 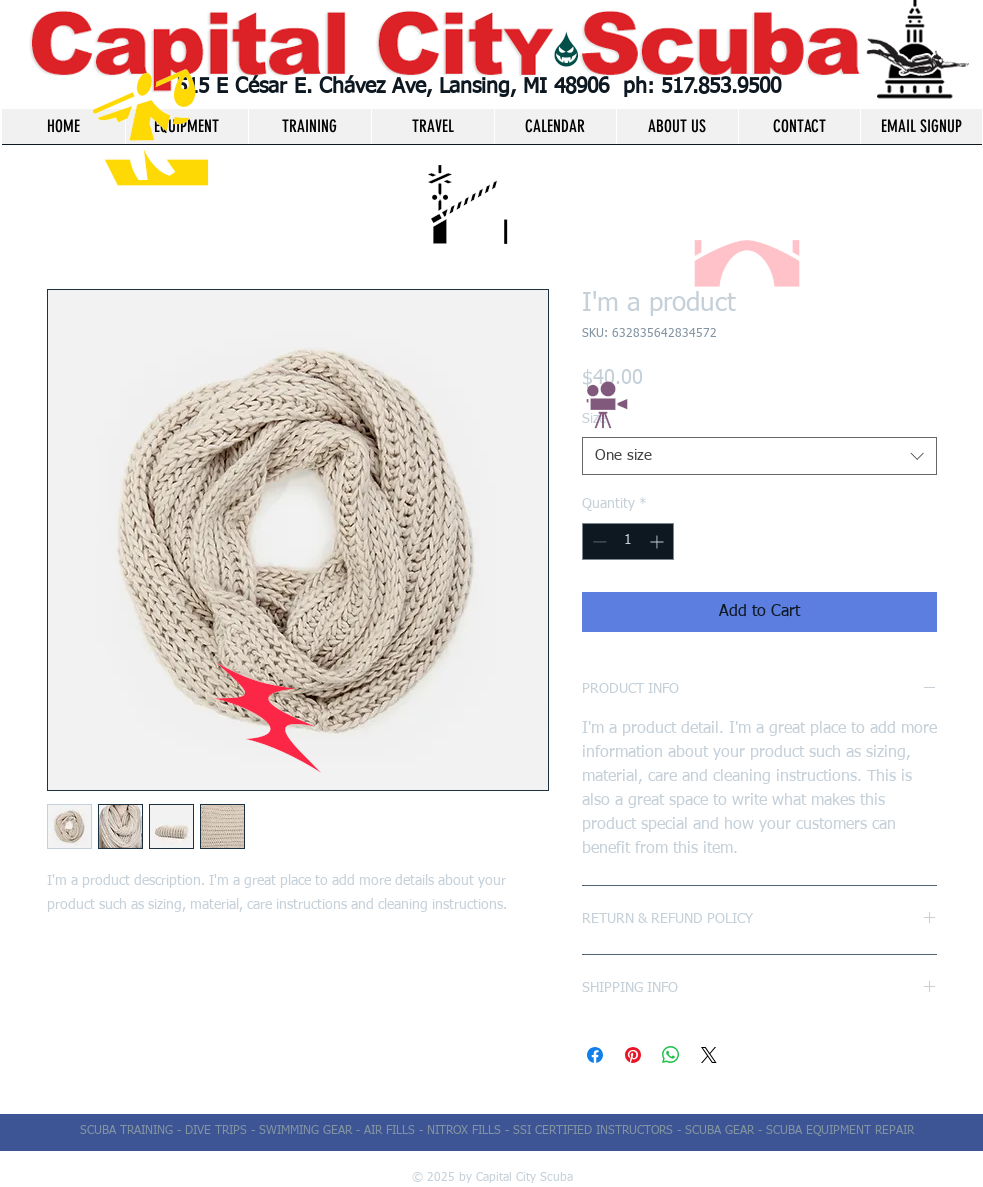 I want to click on indicates a railroad crossing ahead, so click(x=467, y=204).